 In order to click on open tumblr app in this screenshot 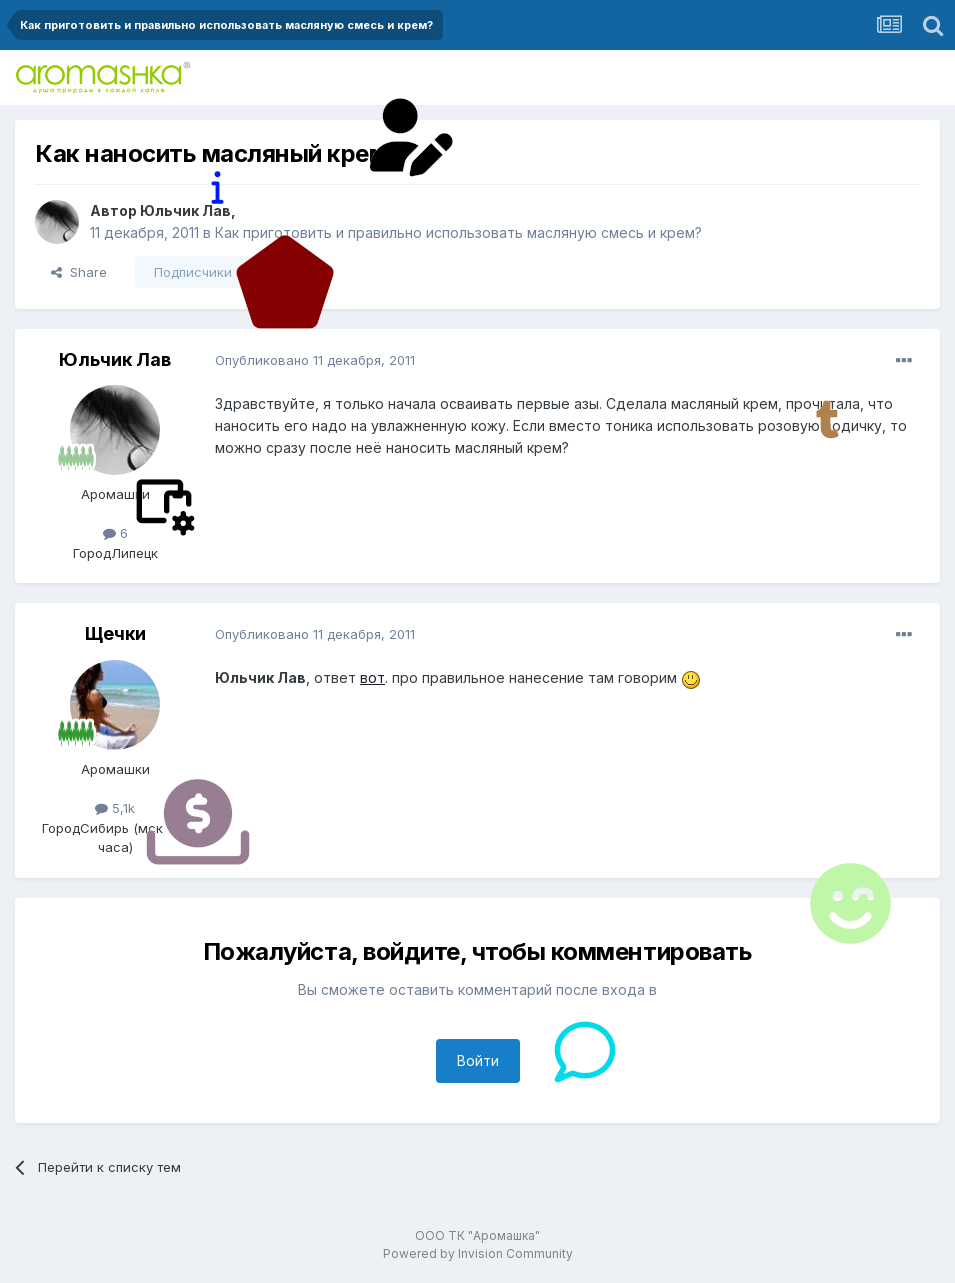, I will do `click(827, 419)`.